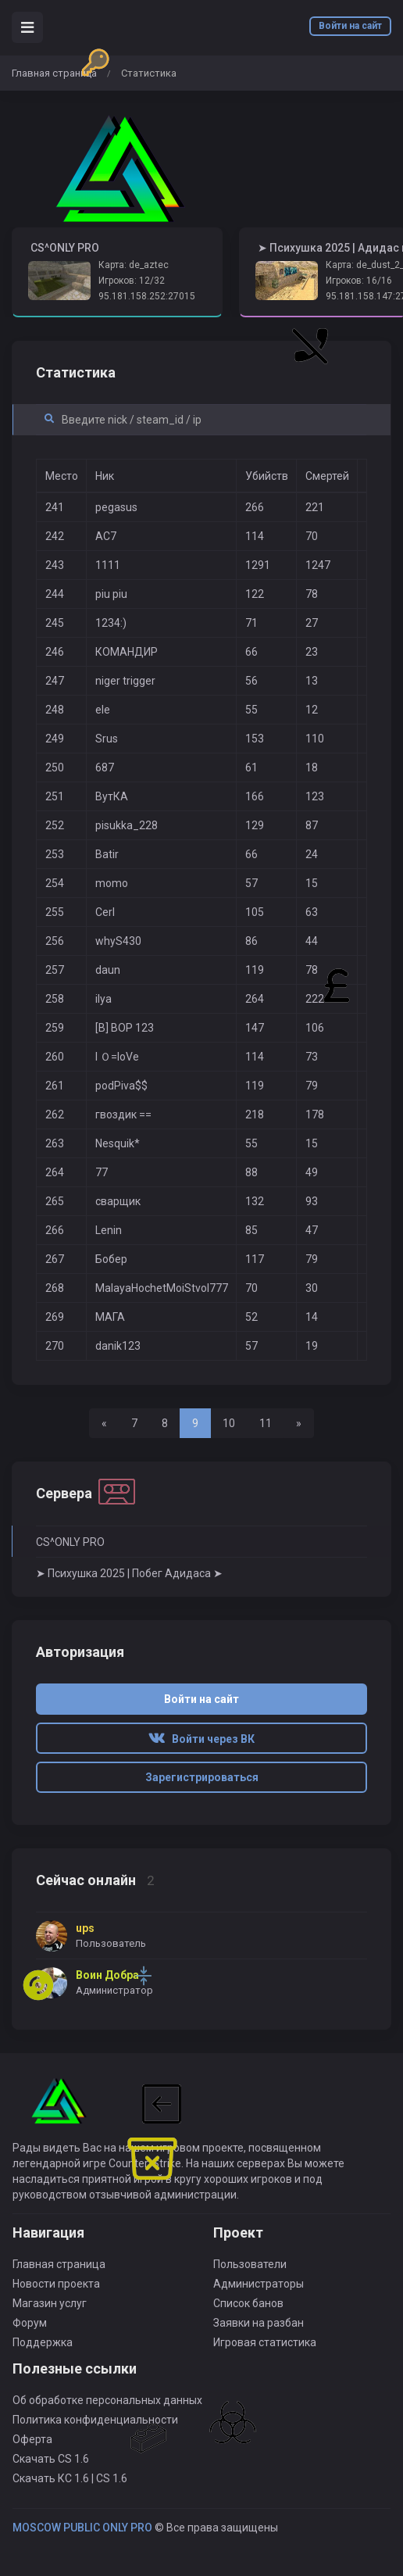 This screenshot has height=2576, width=403. I want to click on play or access music library, so click(38, 1985).